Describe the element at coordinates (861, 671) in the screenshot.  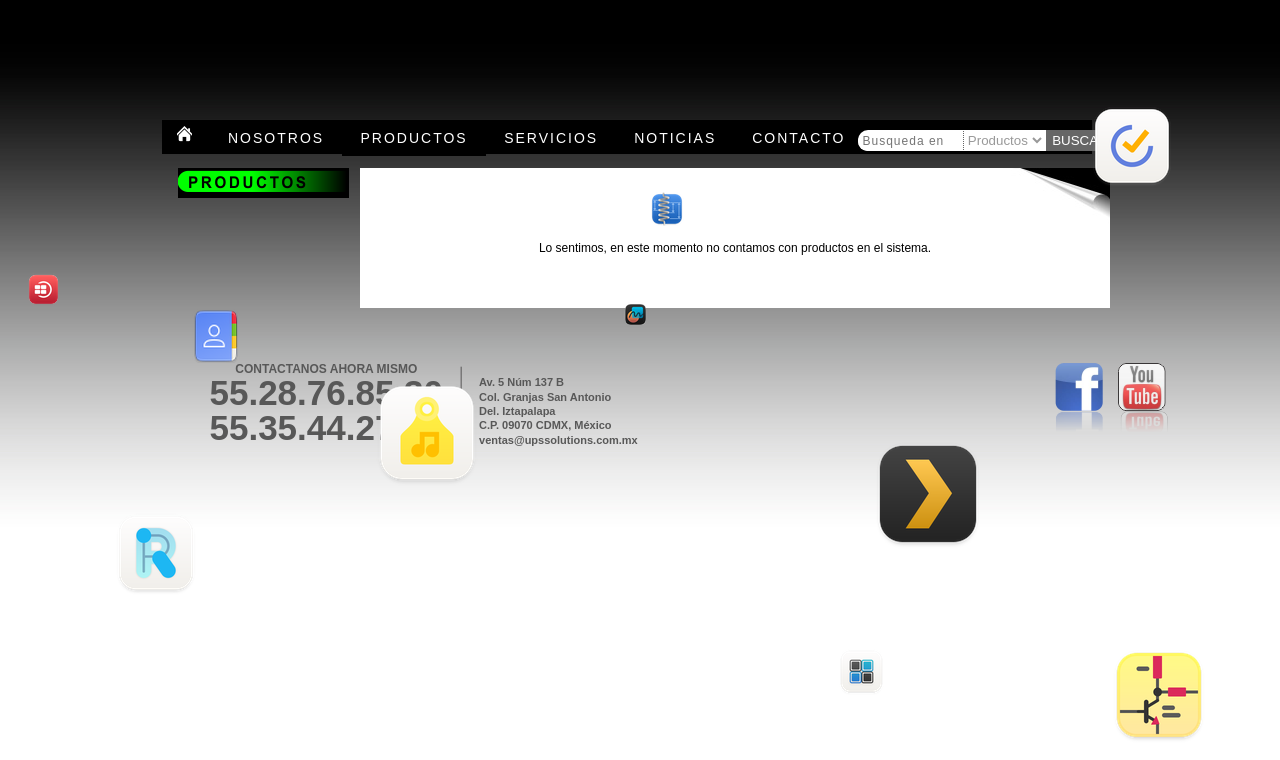
I see `open the lightsoff puzzle game` at that location.